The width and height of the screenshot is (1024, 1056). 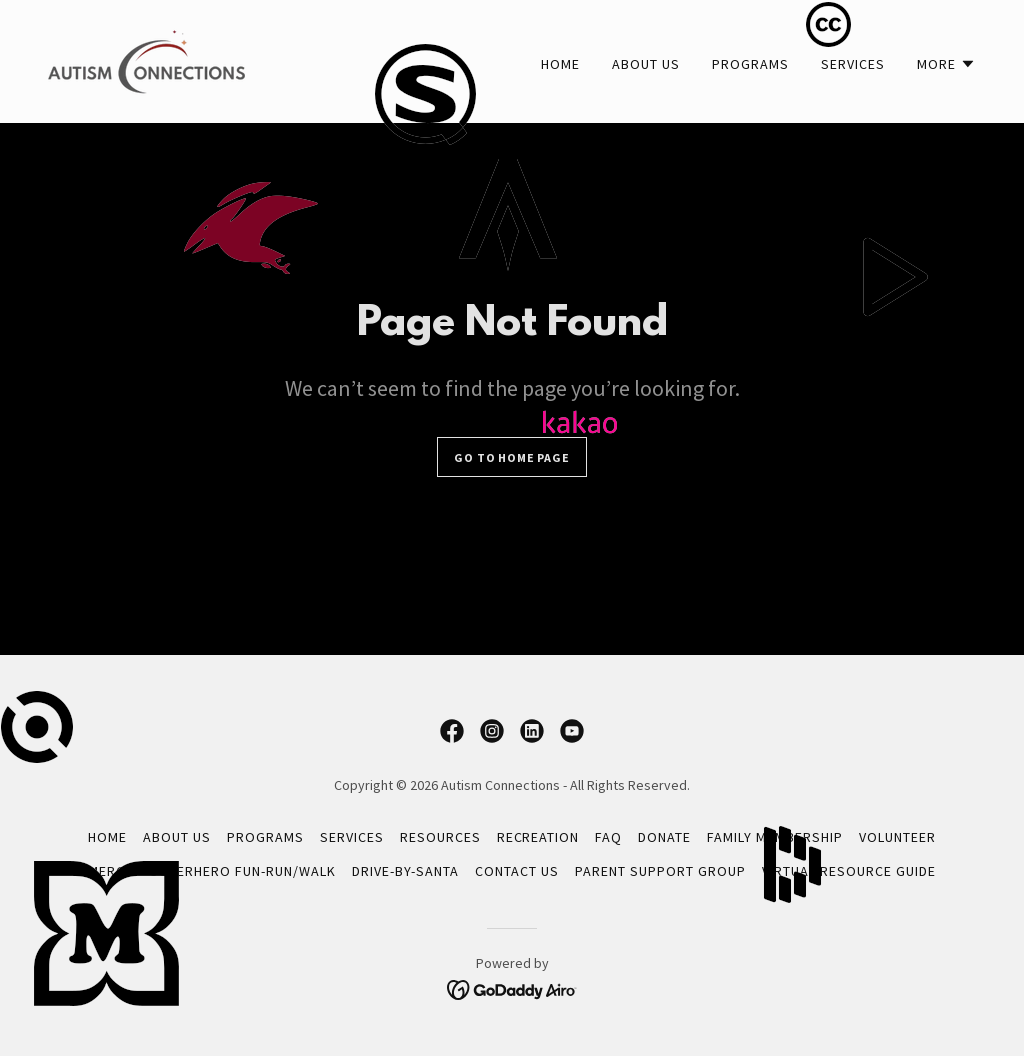 What do you see at coordinates (106, 933) in the screenshot?
I see `müller brand logo` at bounding box center [106, 933].